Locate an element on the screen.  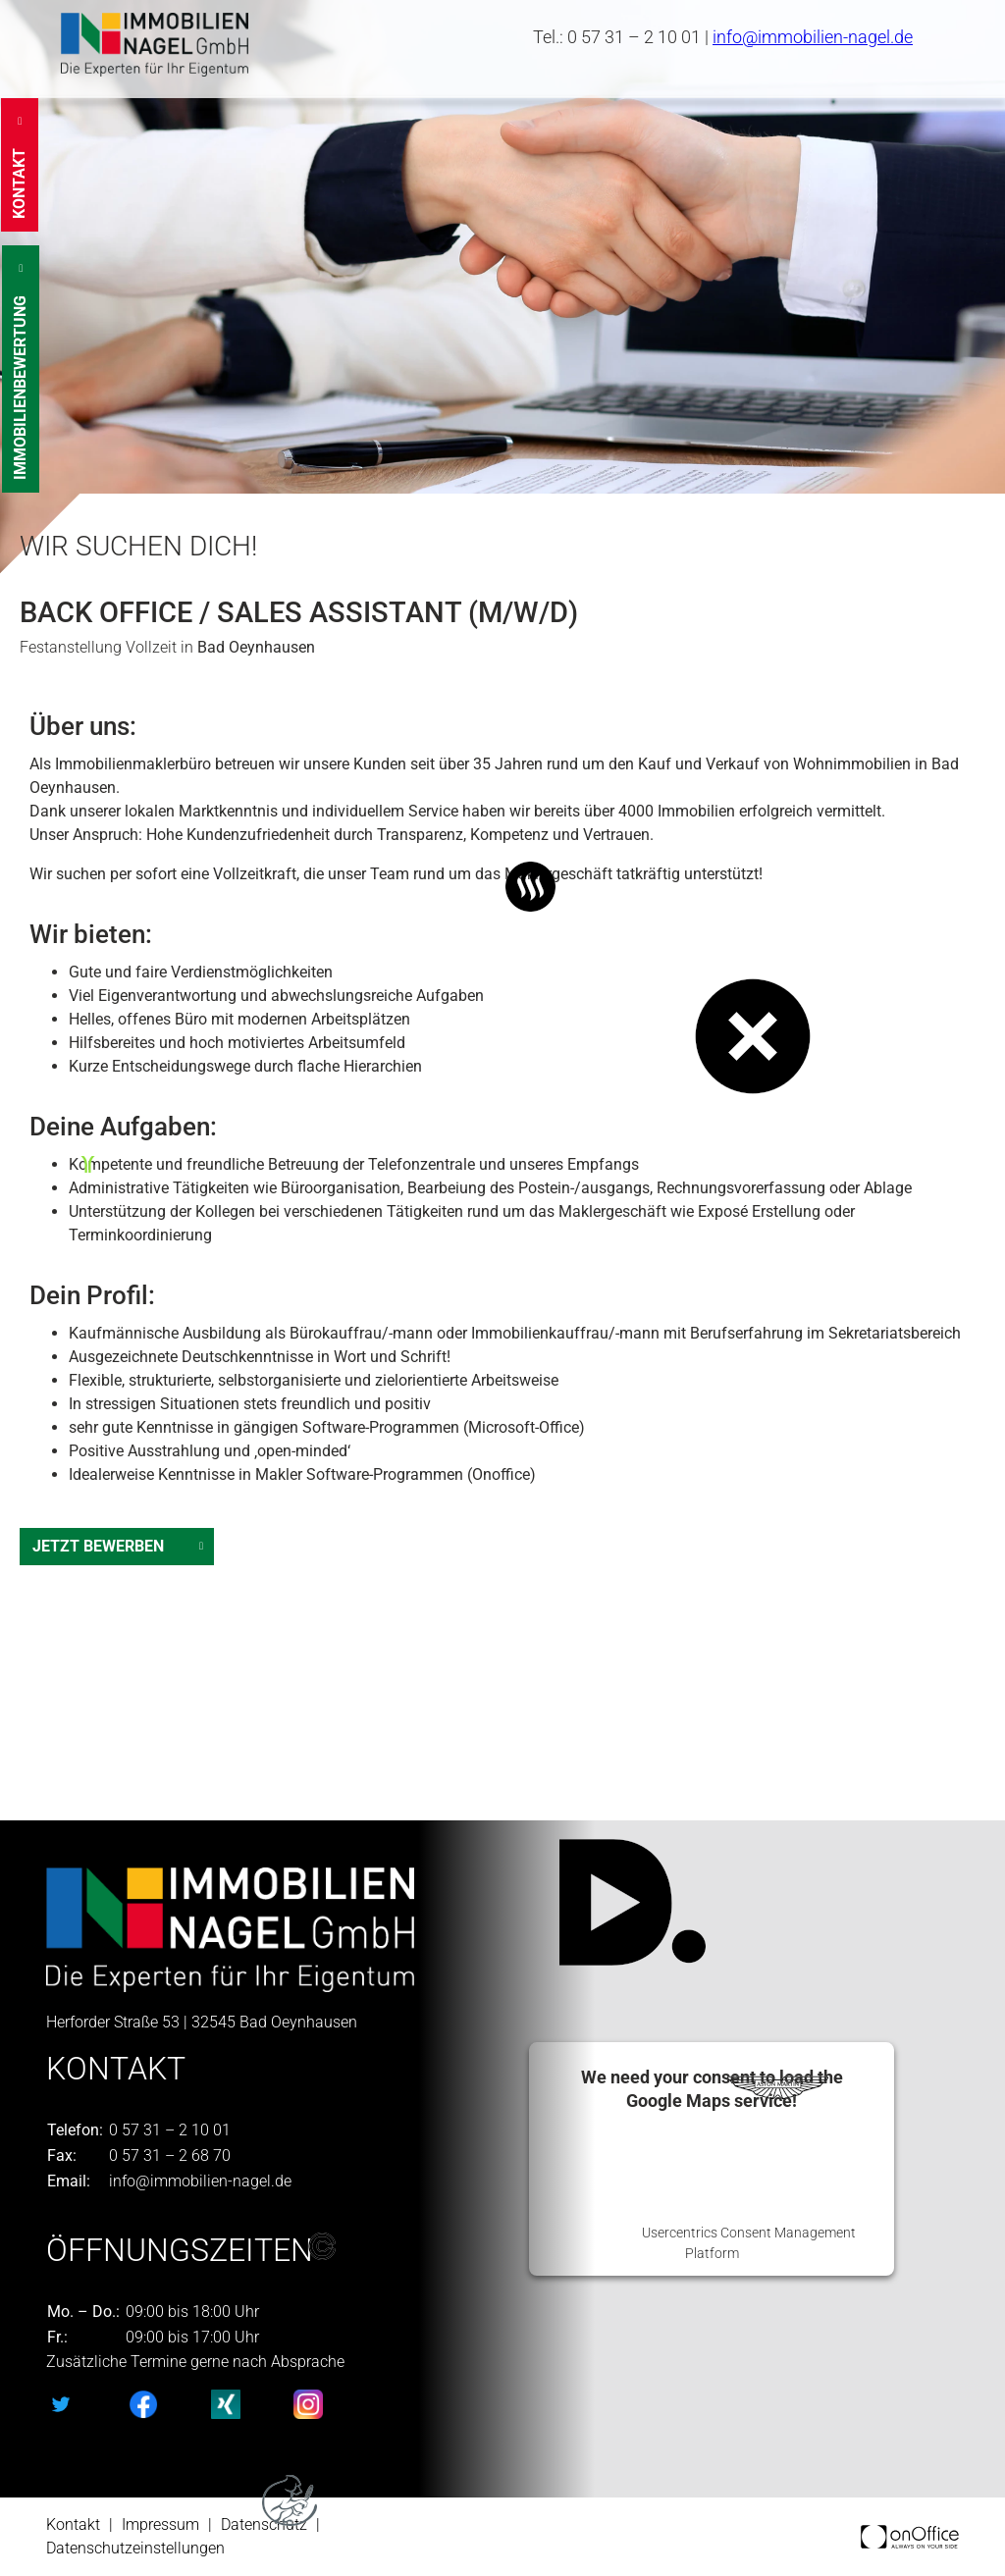
Aston Martin brand logo is located at coordinates (777, 2087).